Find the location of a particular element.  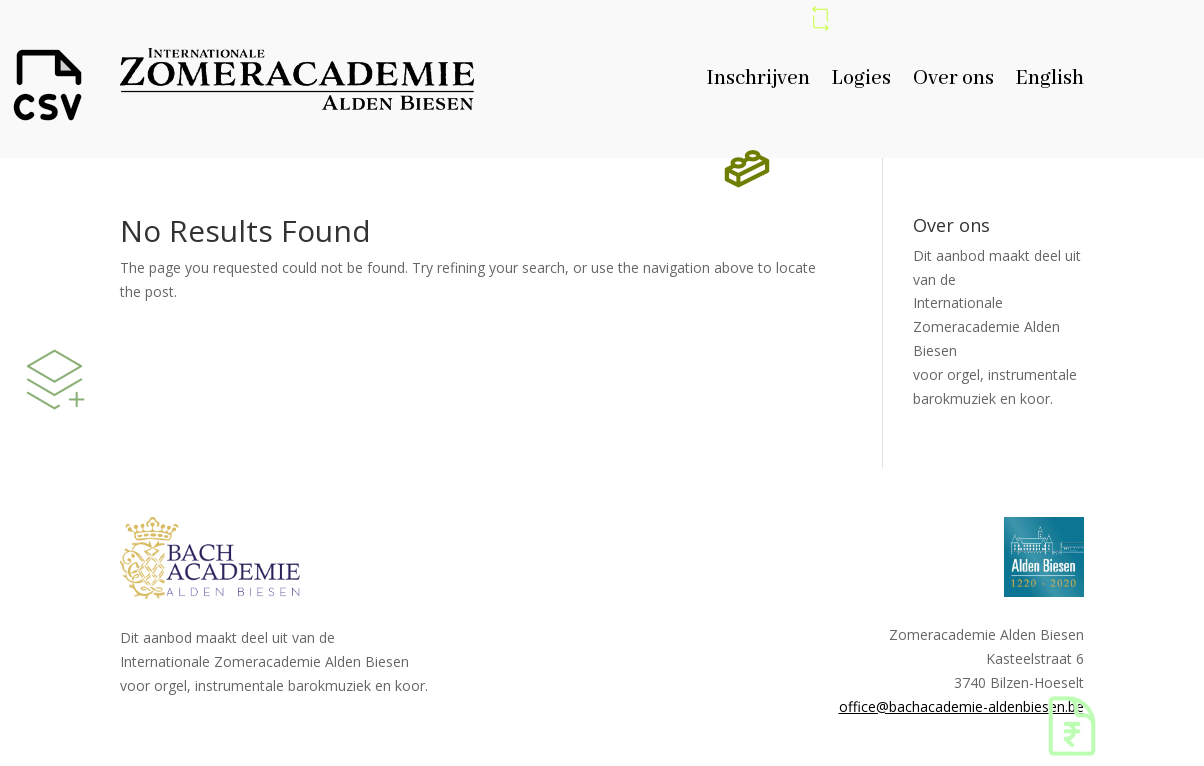

add a new layer to the stack is located at coordinates (54, 379).